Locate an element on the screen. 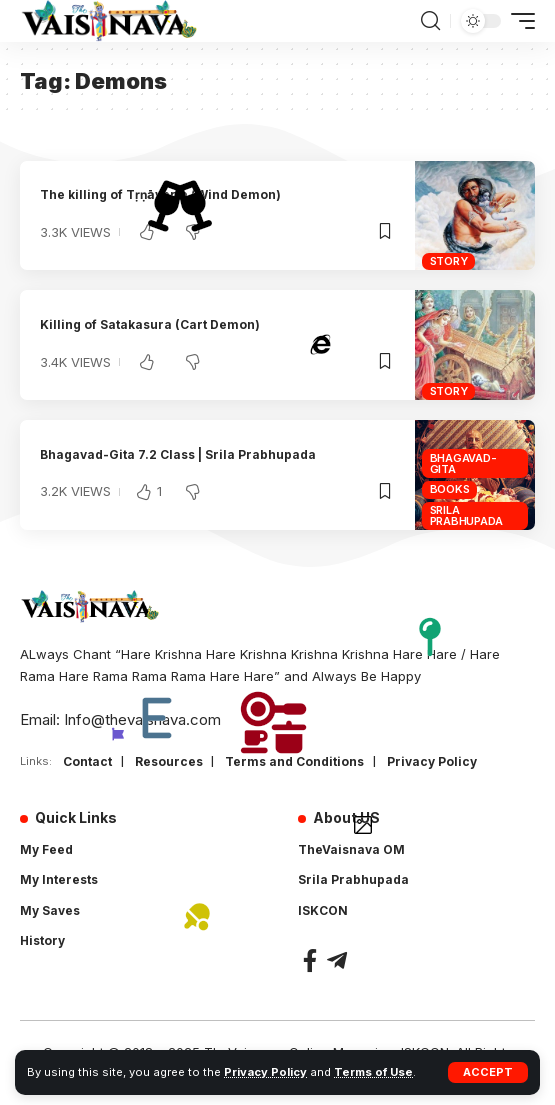 This screenshot has height=1105, width=555. access table tennis or ping pong games is located at coordinates (197, 916).